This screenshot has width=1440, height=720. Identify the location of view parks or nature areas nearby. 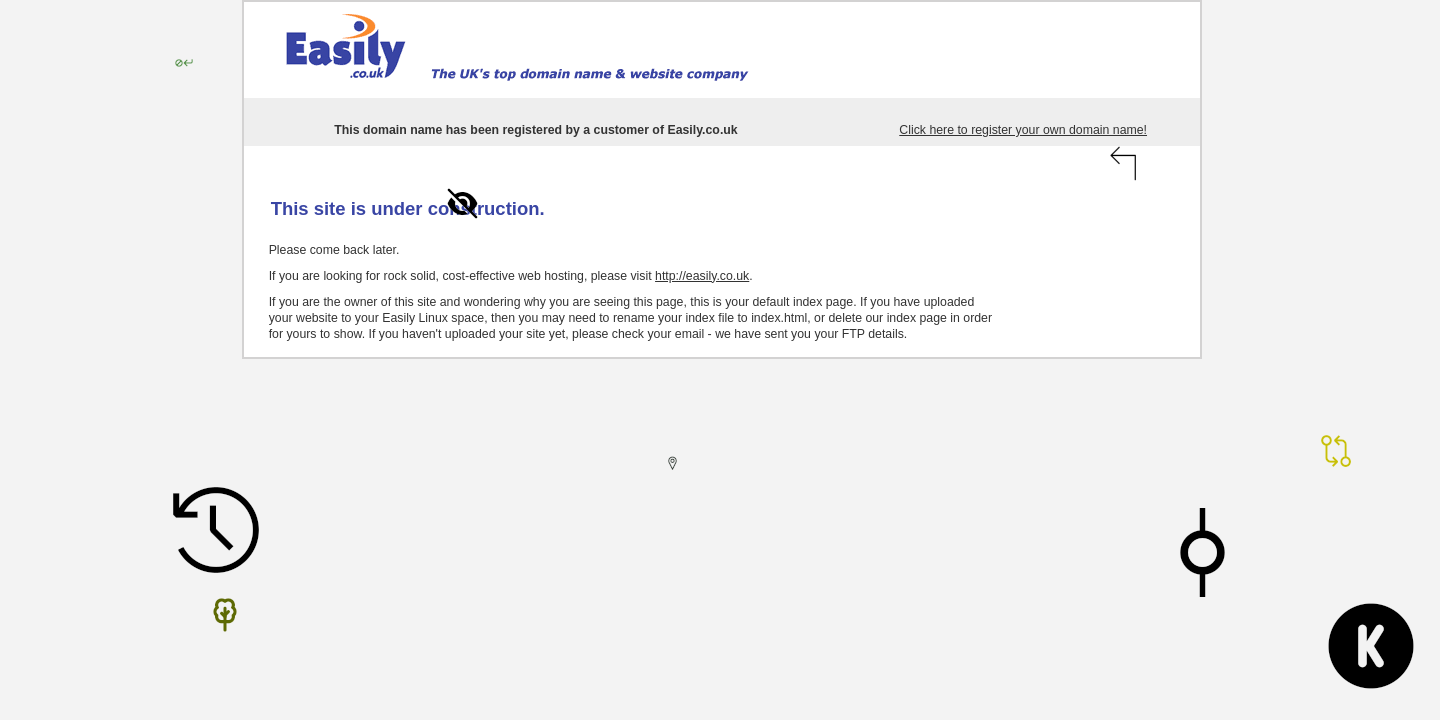
(225, 615).